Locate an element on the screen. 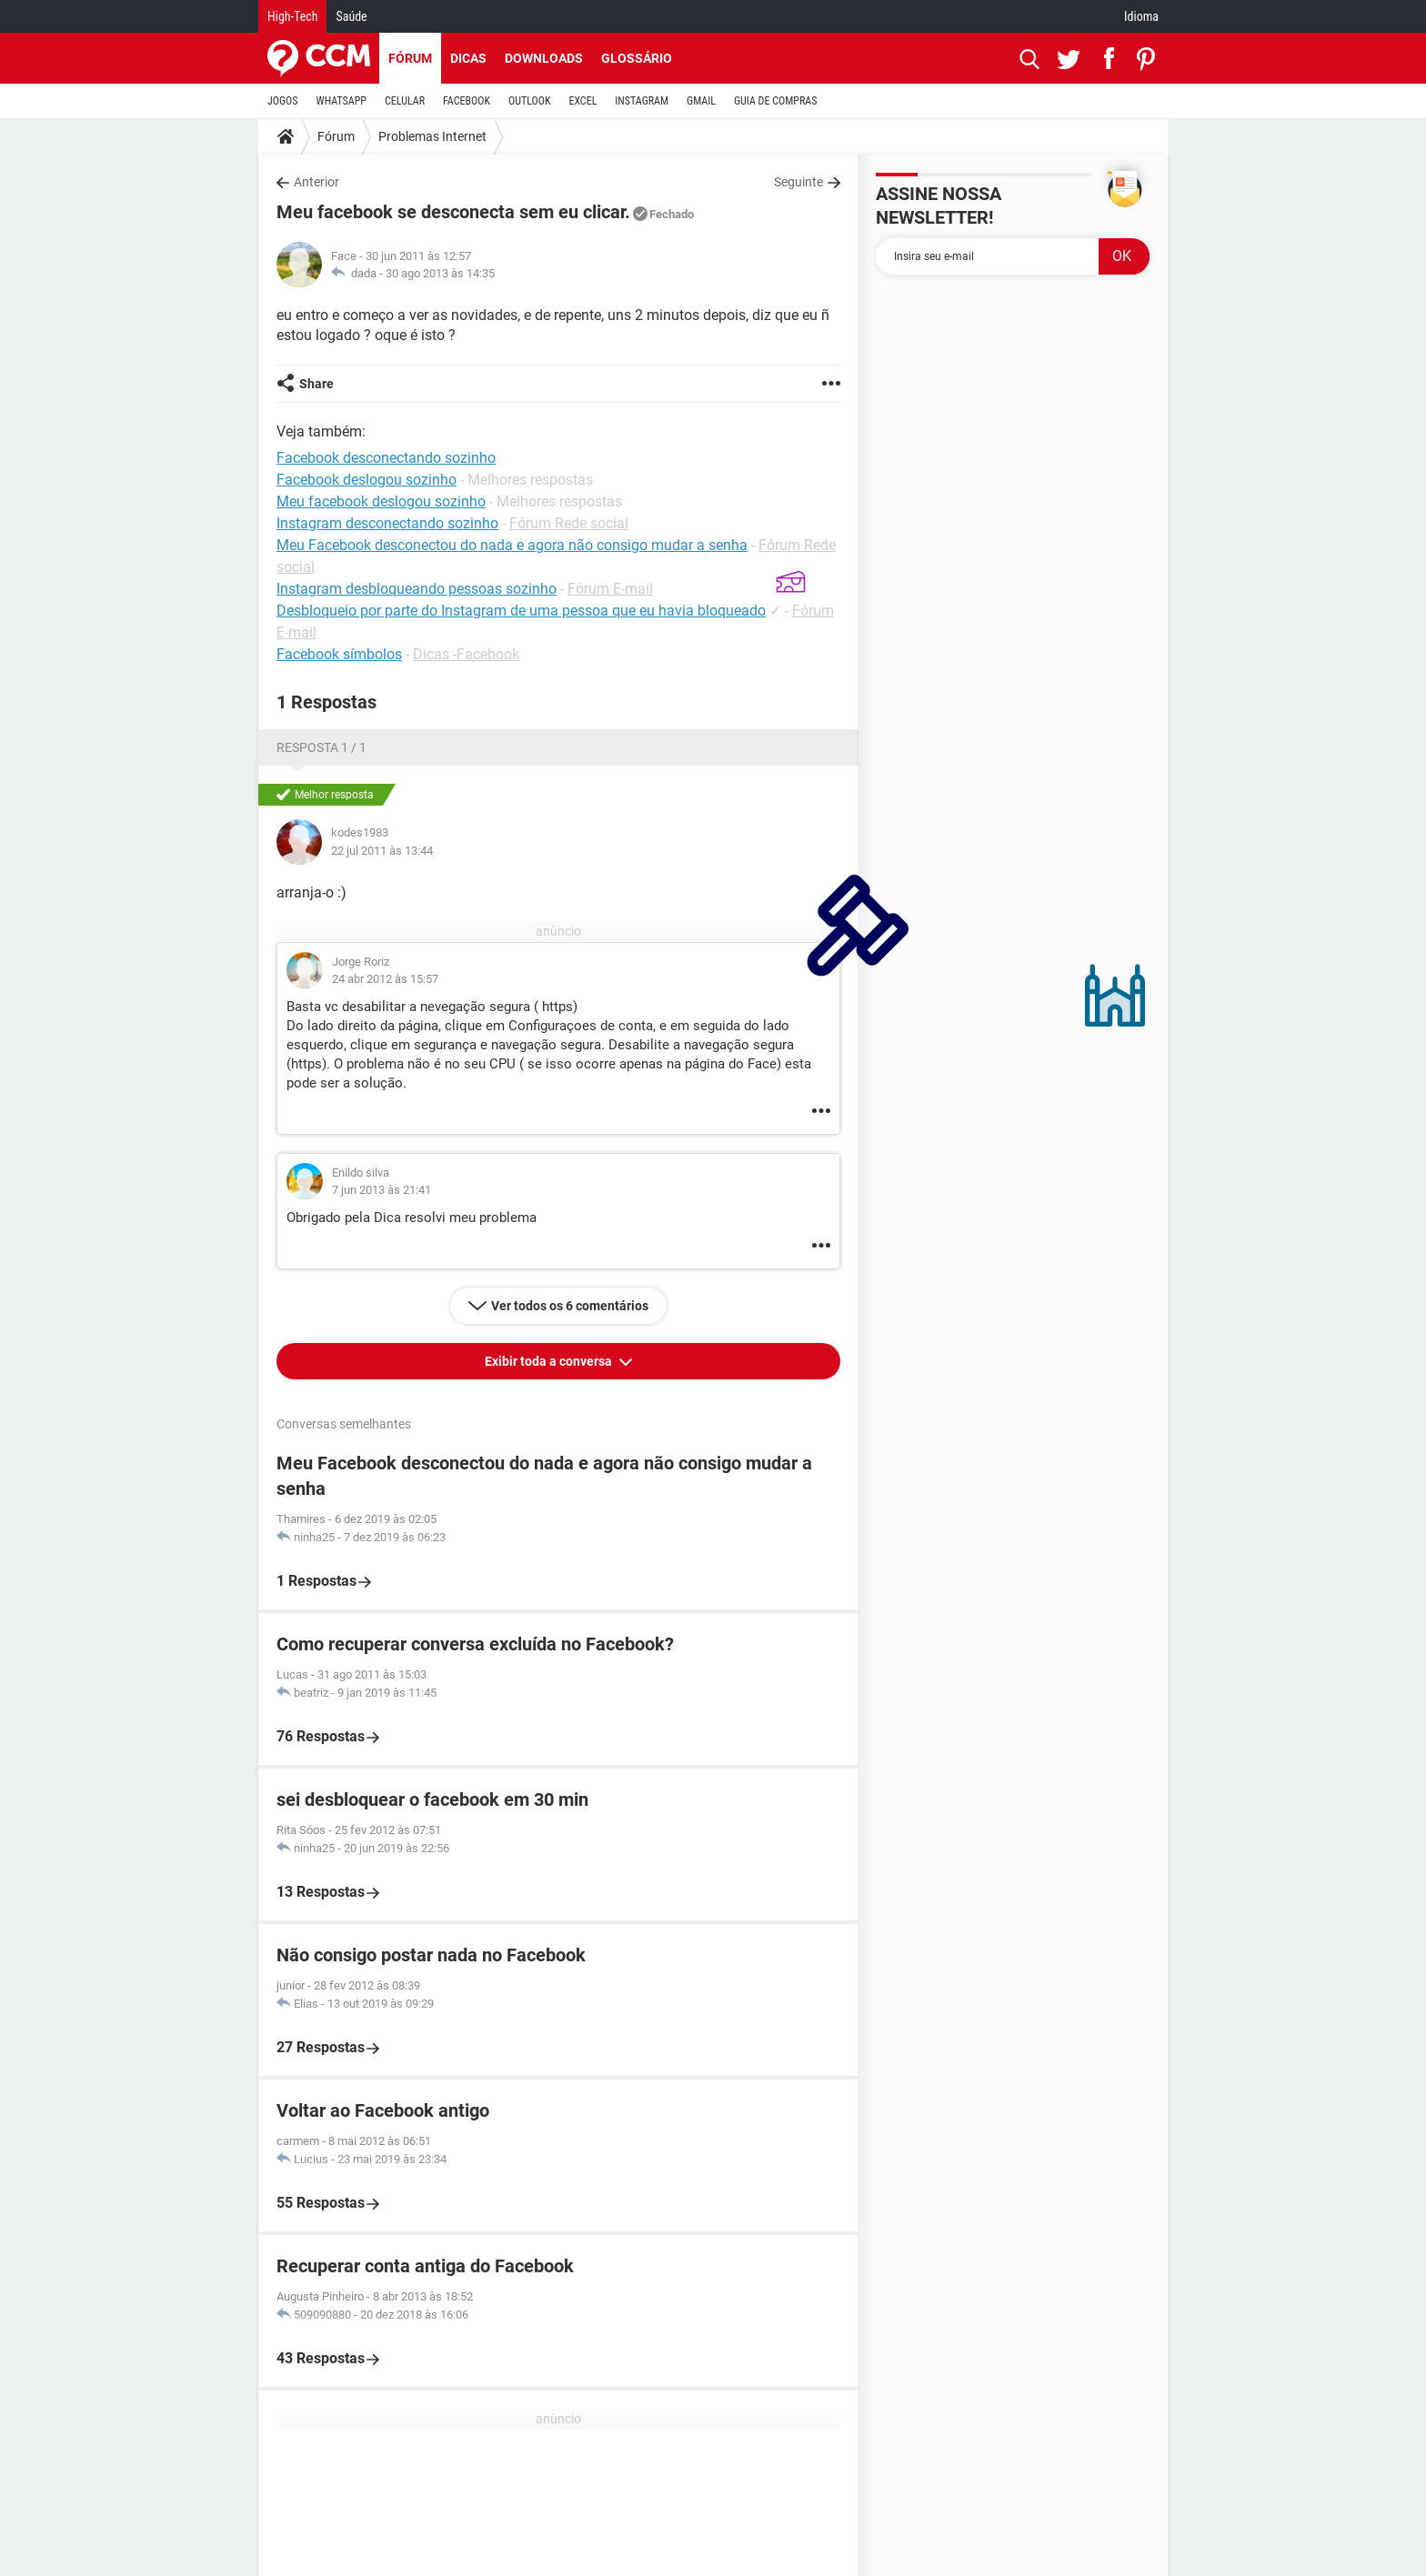 This screenshot has width=1426, height=2576. locate nearby synagogues on a map is located at coordinates (1115, 997).